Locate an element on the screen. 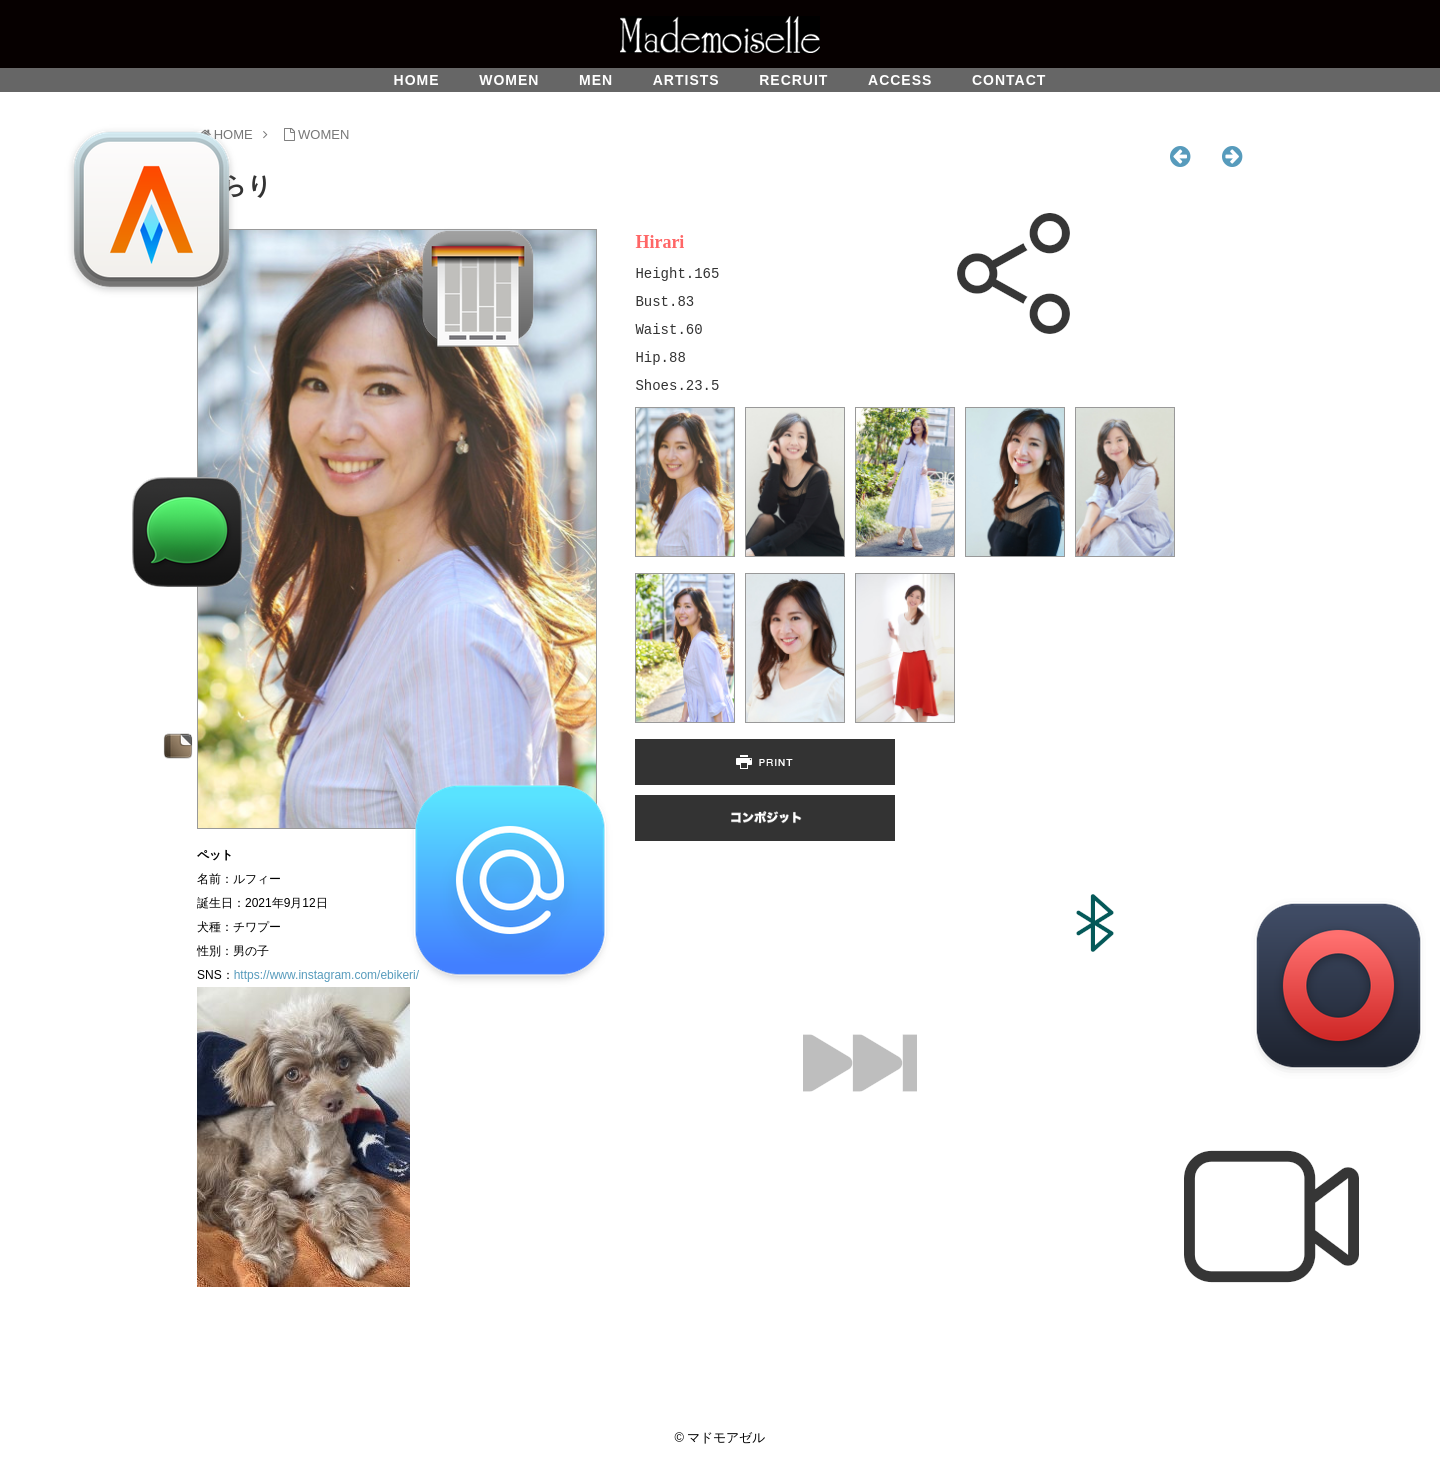 This screenshot has width=1440, height=1472. open the character map application is located at coordinates (510, 880).